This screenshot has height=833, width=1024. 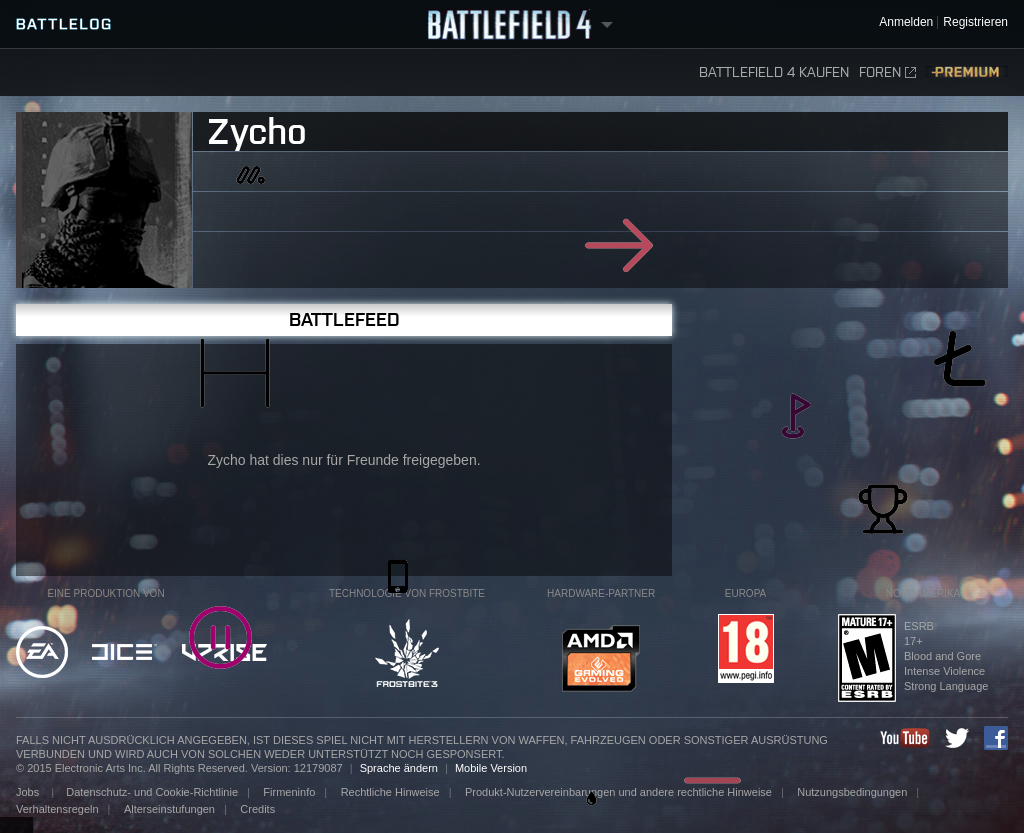 What do you see at coordinates (235, 373) in the screenshot?
I see `format text as a heading` at bounding box center [235, 373].